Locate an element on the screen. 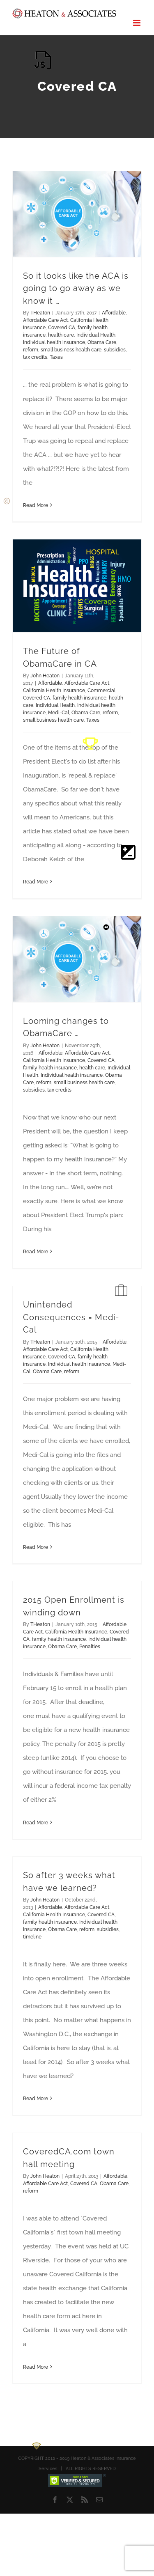 Image resolution: width=154 pixels, height=2576 pixels. rewind or skip to previous track is located at coordinates (106, 927).